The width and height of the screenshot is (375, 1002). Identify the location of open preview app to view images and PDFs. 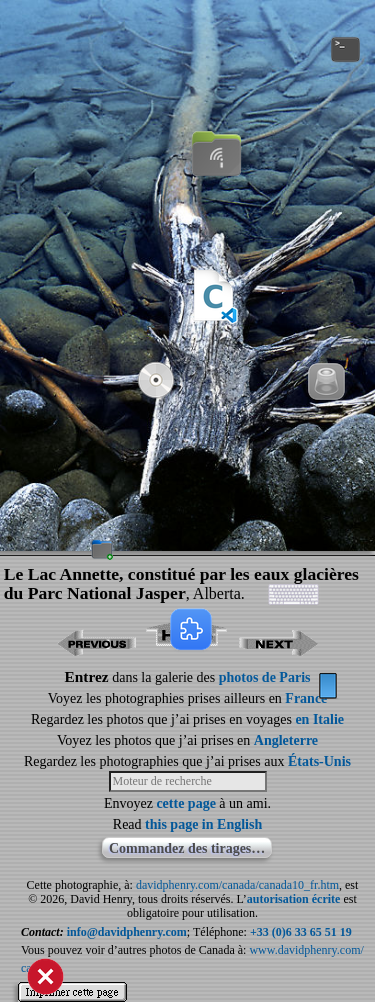
(326, 381).